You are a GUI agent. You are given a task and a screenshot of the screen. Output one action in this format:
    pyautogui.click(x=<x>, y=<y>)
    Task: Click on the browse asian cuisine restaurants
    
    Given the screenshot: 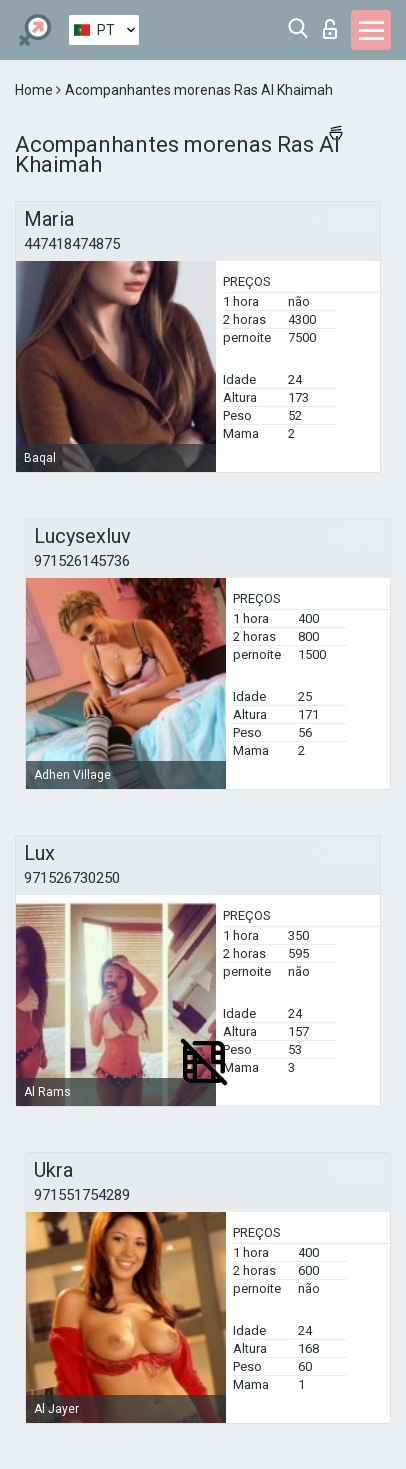 What is the action you would take?
    pyautogui.click(x=336, y=133)
    